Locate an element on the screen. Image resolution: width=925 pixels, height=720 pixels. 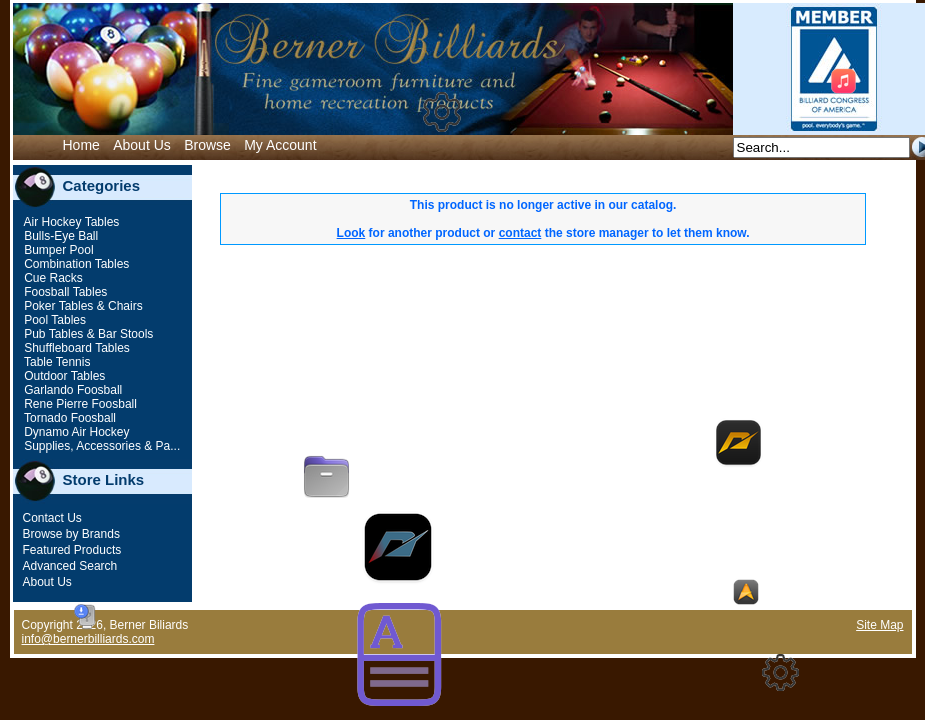
access application settings or preferences is located at coordinates (780, 672).